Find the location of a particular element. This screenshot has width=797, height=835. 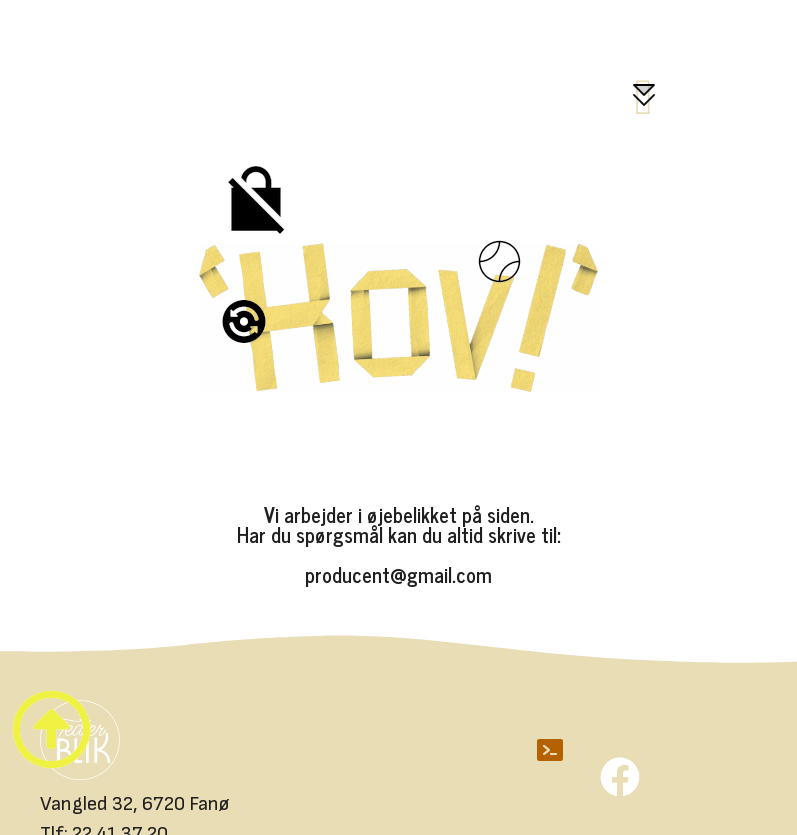

indicates an unencrypted or insecure email connection is located at coordinates (256, 200).